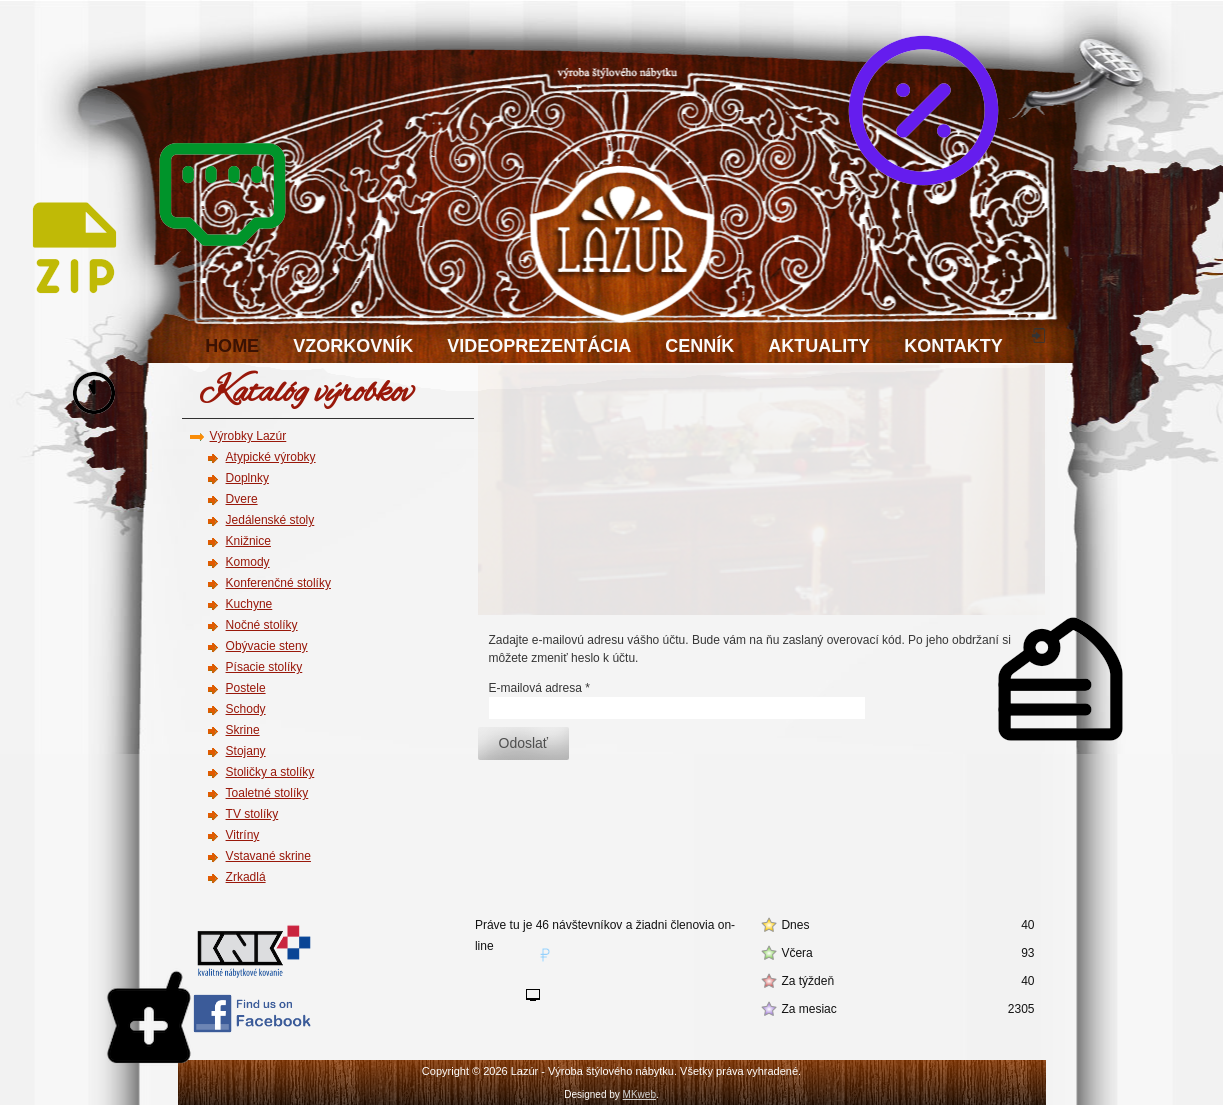 This screenshot has width=1223, height=1105. What do you see at coordinates (923, 110) in the screenshot?
I see `view available discounts or promotions` at bounding box center [923, 110].